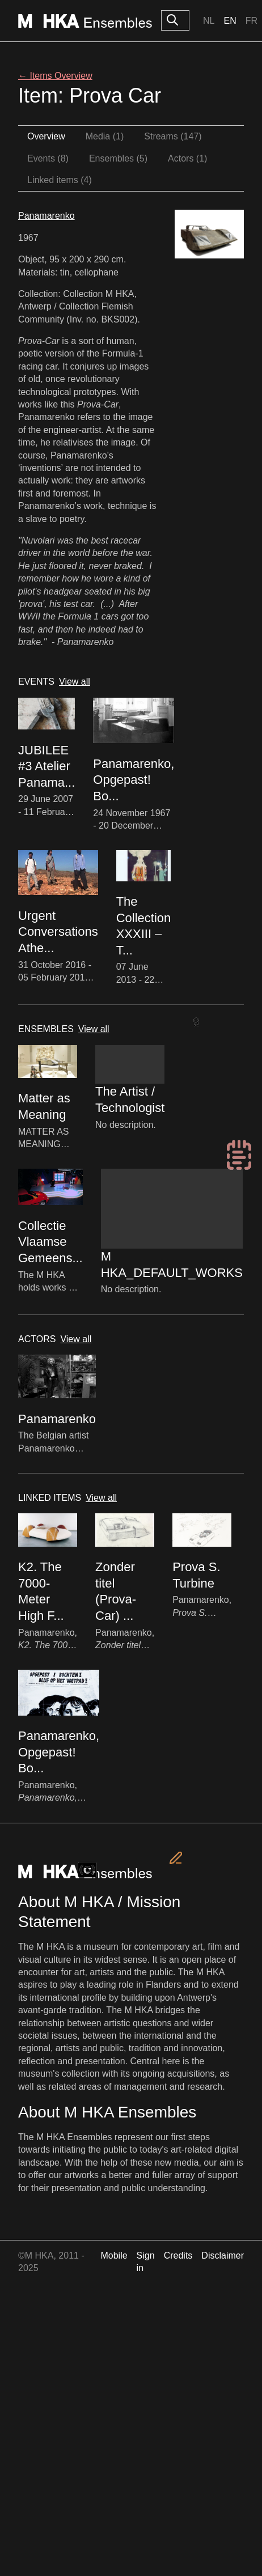 The width and height of the screenshot is (262, 2576). What do you see at coordinates (176, 1858) in the screenshot?
I see `edit text or content` at bounding box center [176, 1858].